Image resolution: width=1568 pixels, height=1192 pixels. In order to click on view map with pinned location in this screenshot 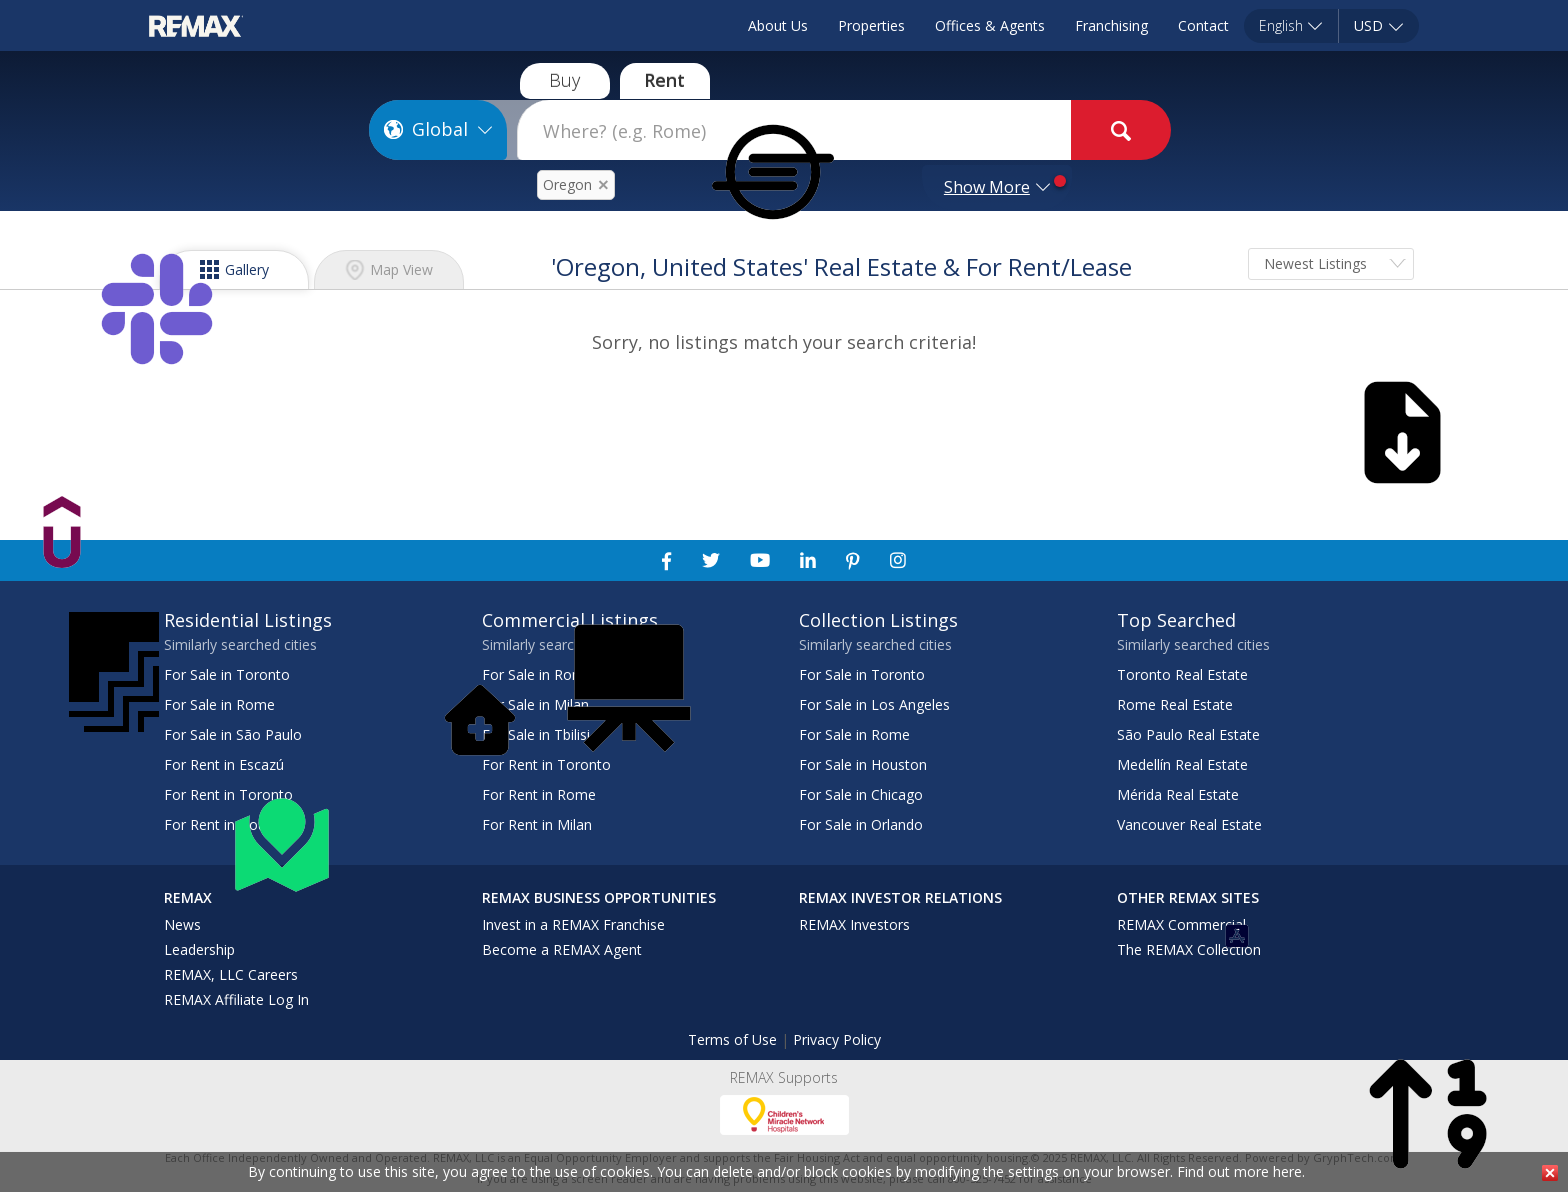, I will do `click(282, 845)`.